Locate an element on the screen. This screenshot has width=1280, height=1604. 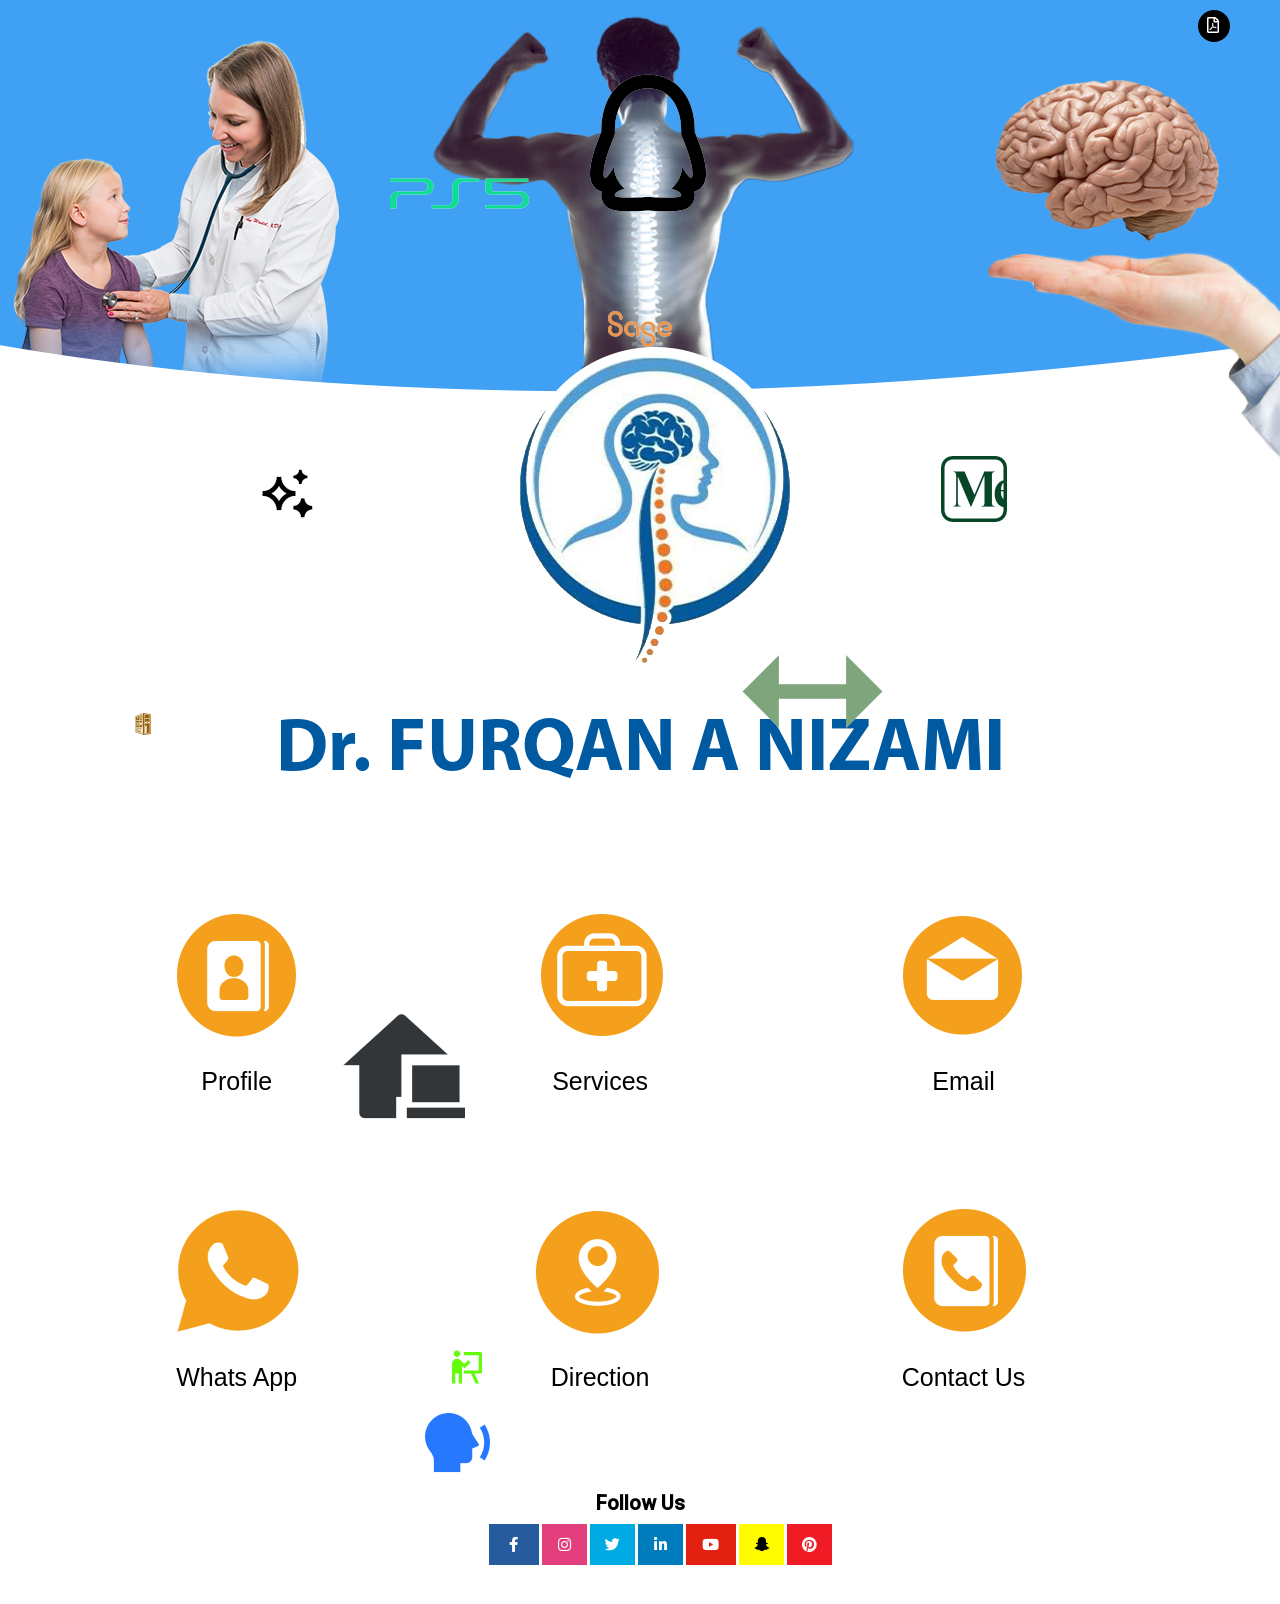
visit PCGamingWiki website is located at coordinates (143, 724).